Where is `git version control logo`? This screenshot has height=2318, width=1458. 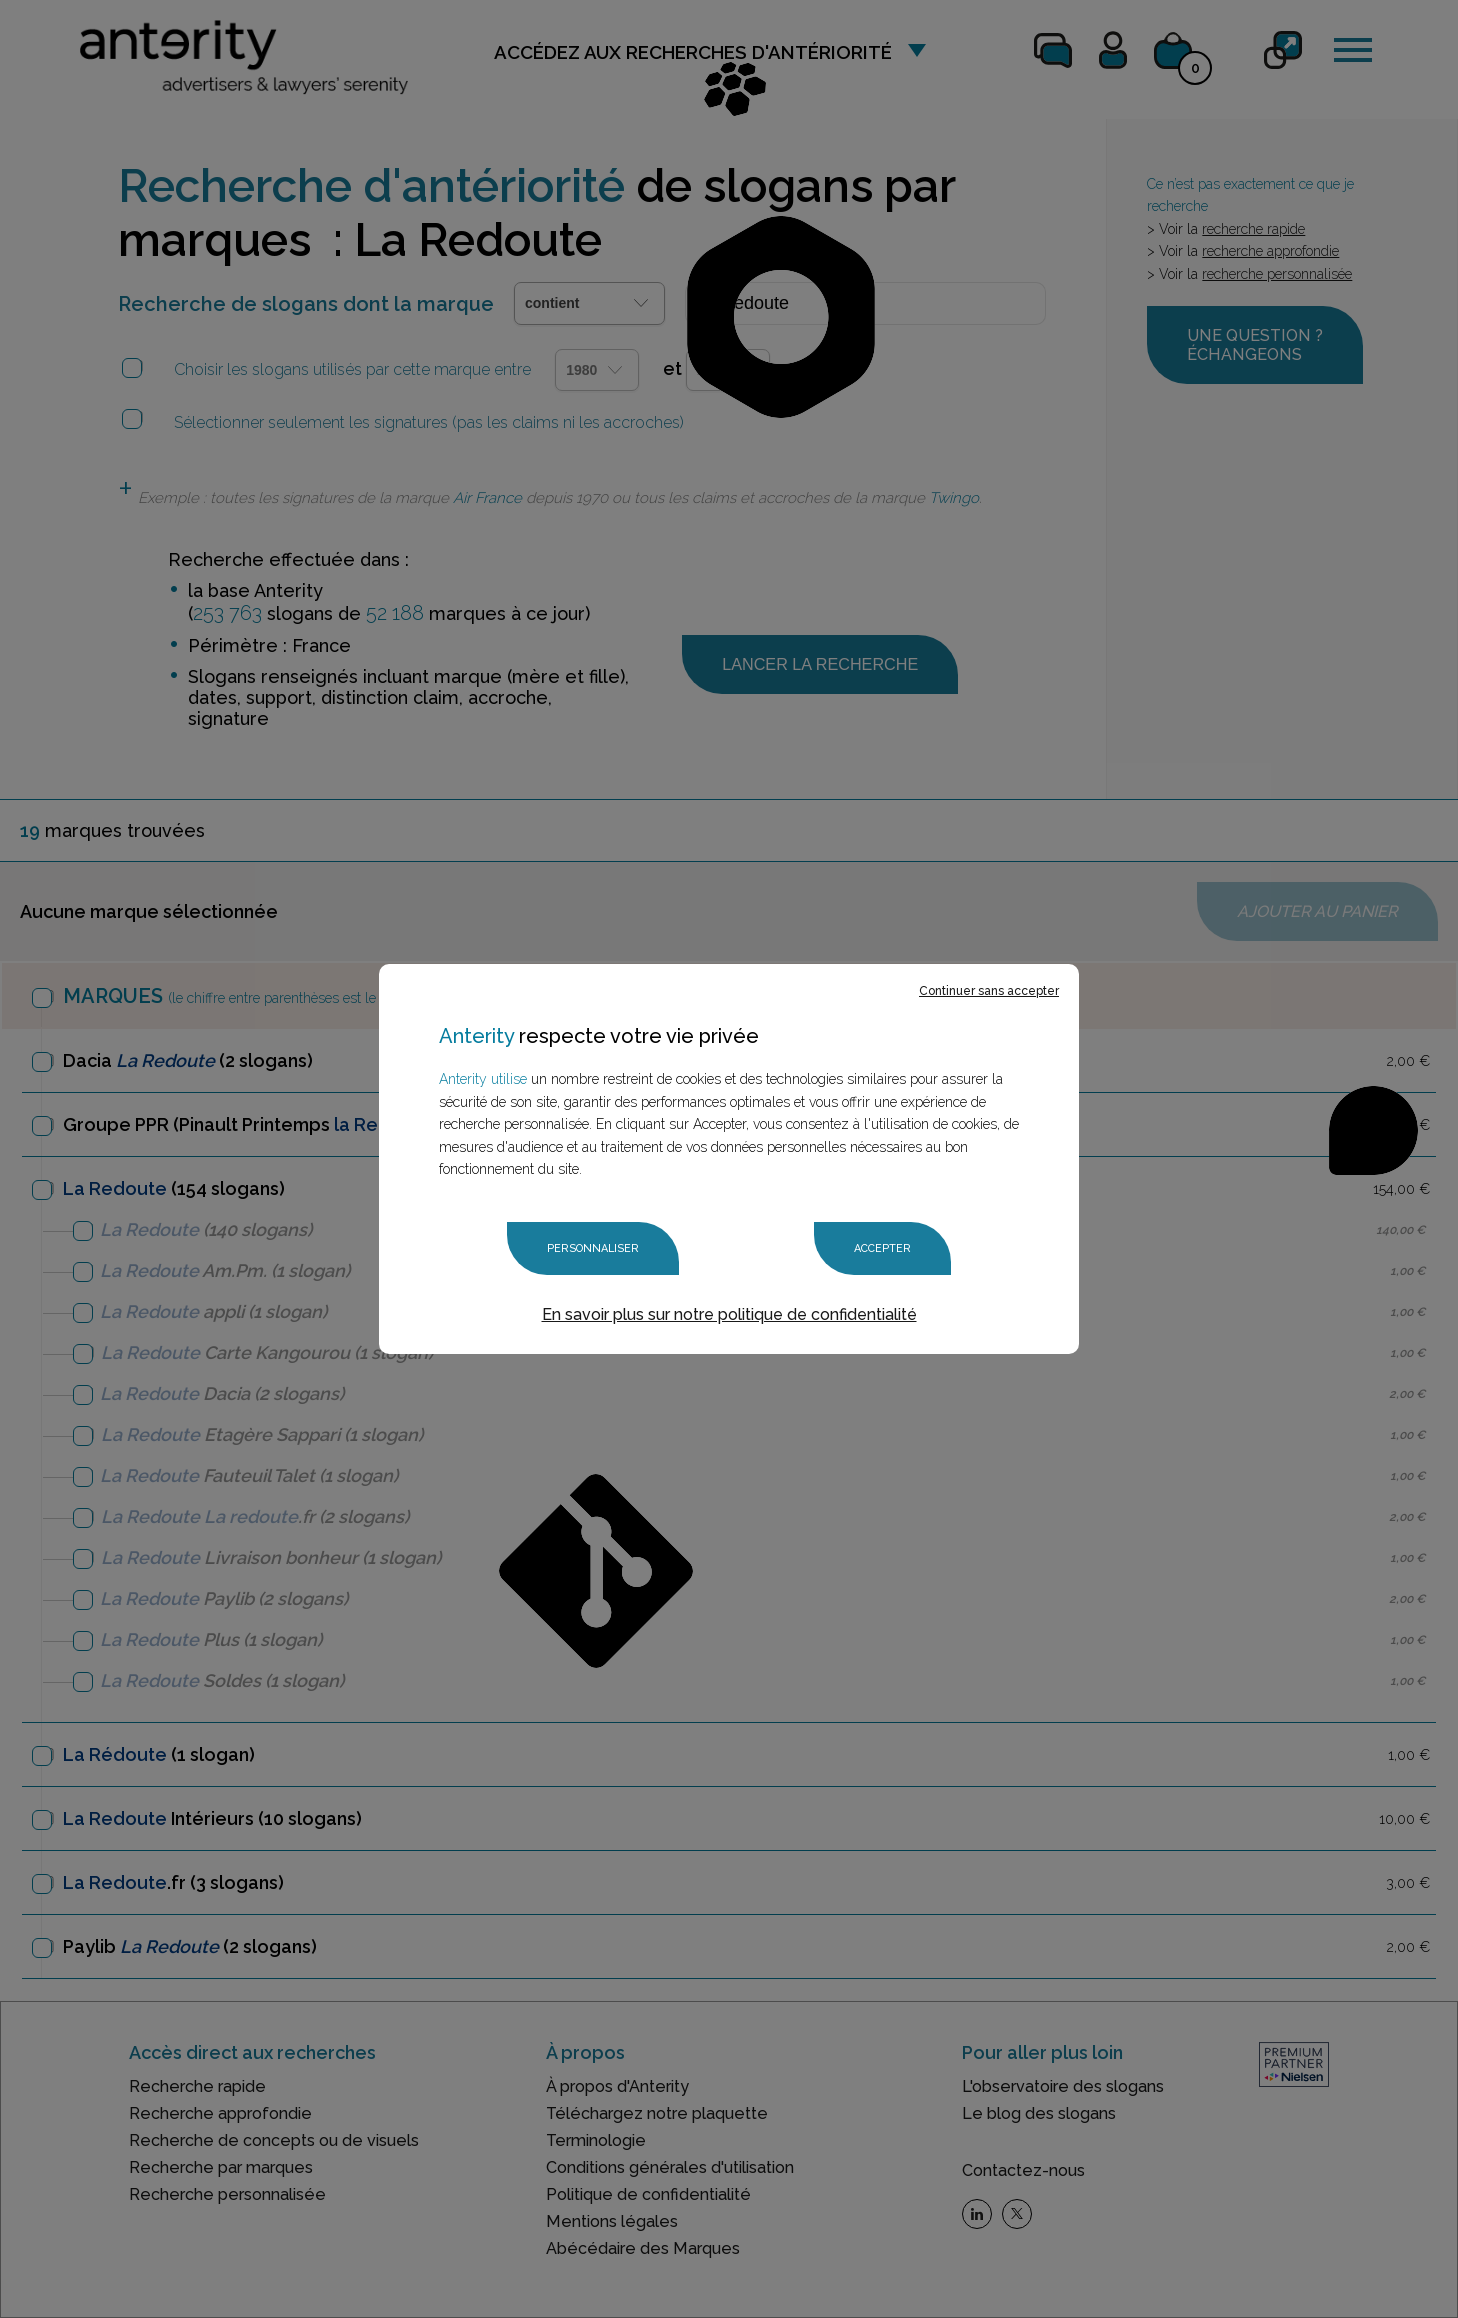
git version control logo is located at coordinates (596, 1571).